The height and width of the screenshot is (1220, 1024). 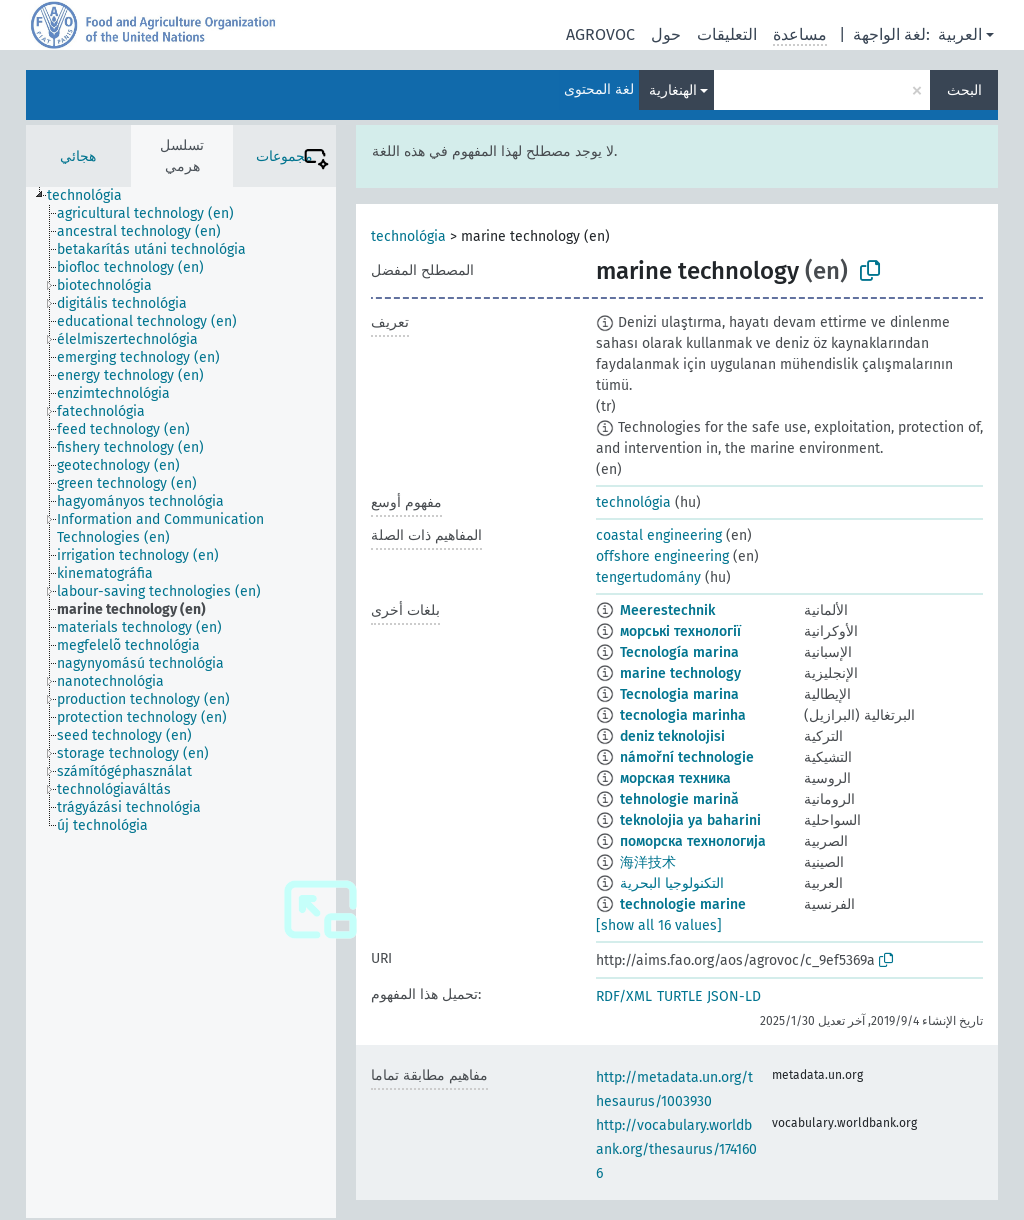 What do you see at coordinates (320, 909) in the screenshot?
I see `disable picture-in-picture mode` at bounding box center [320, 909].